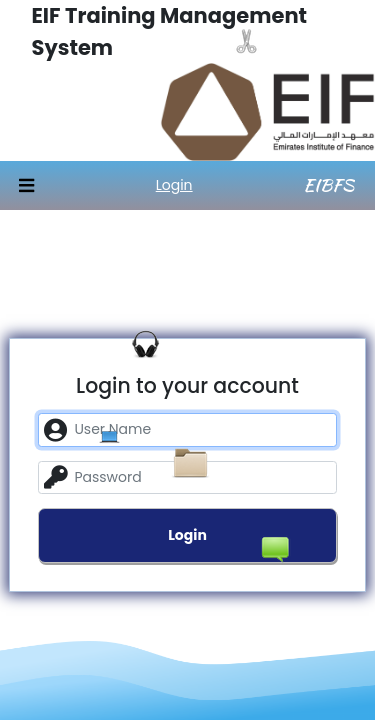 The image size is (375, 720). I want to click on indicates user is online and available, so click(275, 549).